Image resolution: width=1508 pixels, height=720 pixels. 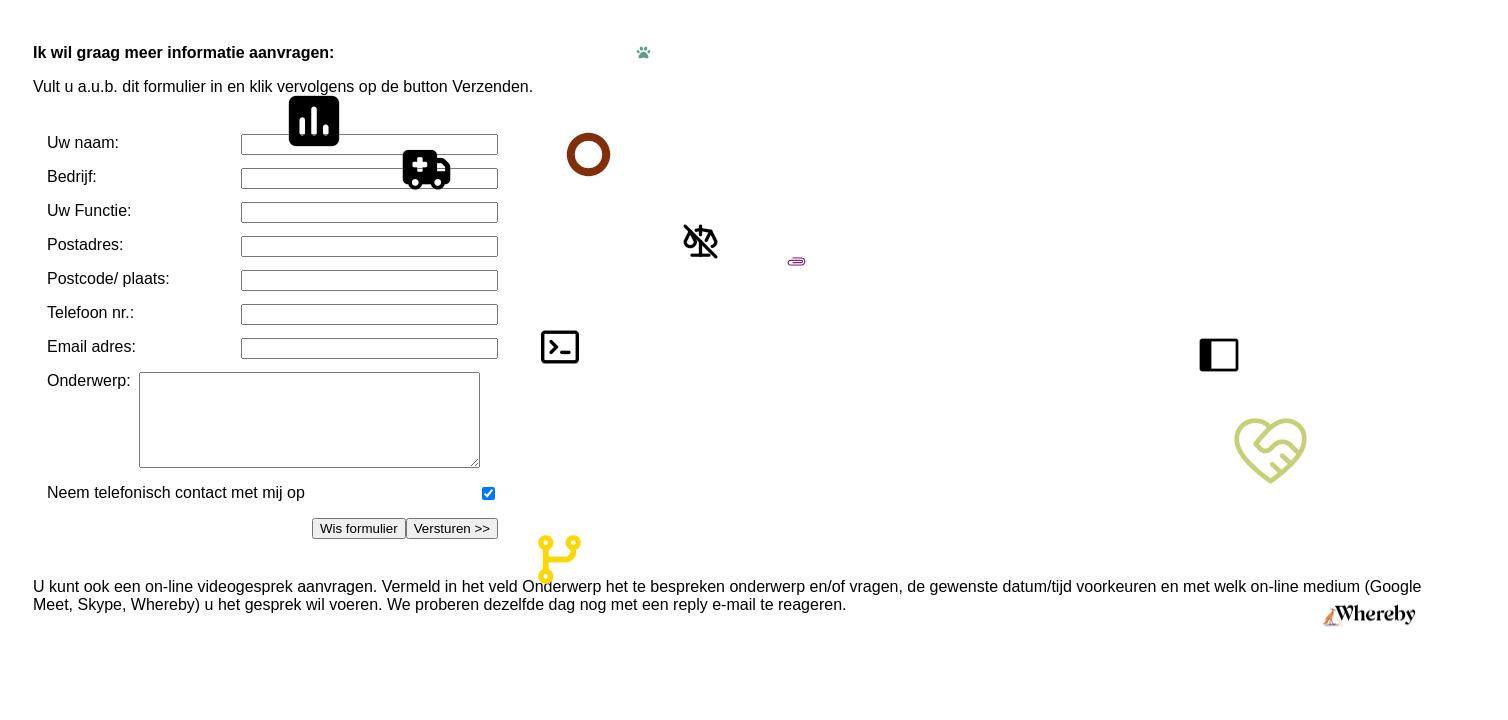 I want to click on access pet-related features or settings, so click(x=643, y=52).